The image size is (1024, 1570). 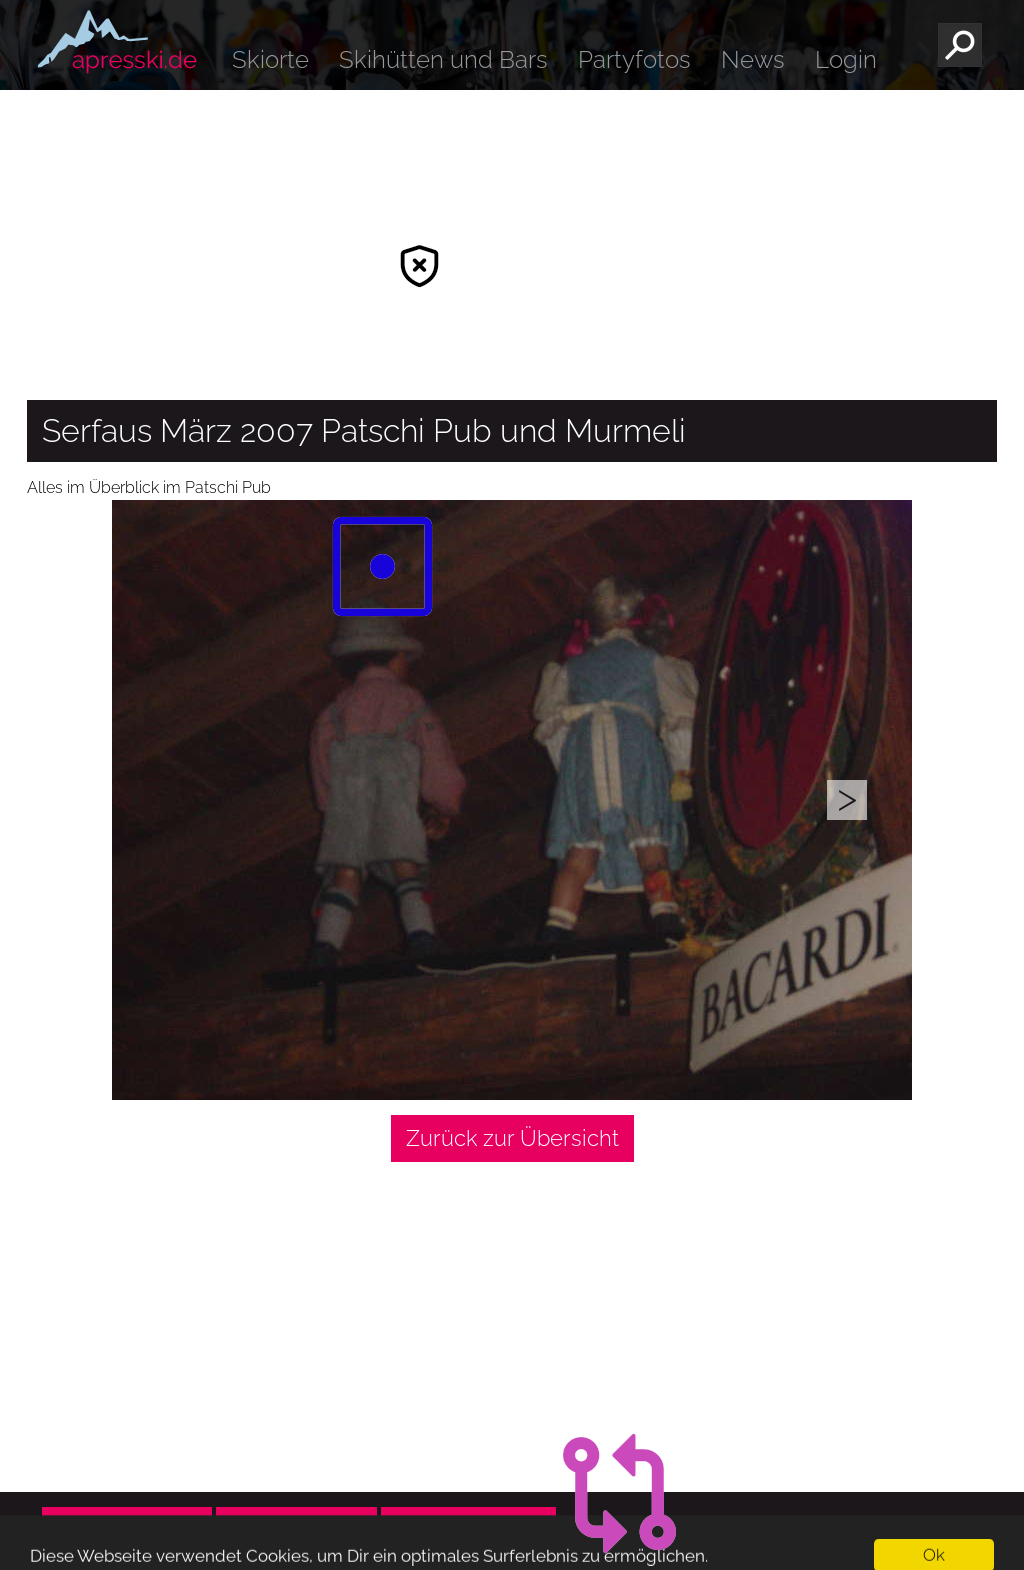 What do you see at coordinates (382, 566) in the screenshot?
I see `indicates a modified file in a diff view` at bounding box center [382, 566].